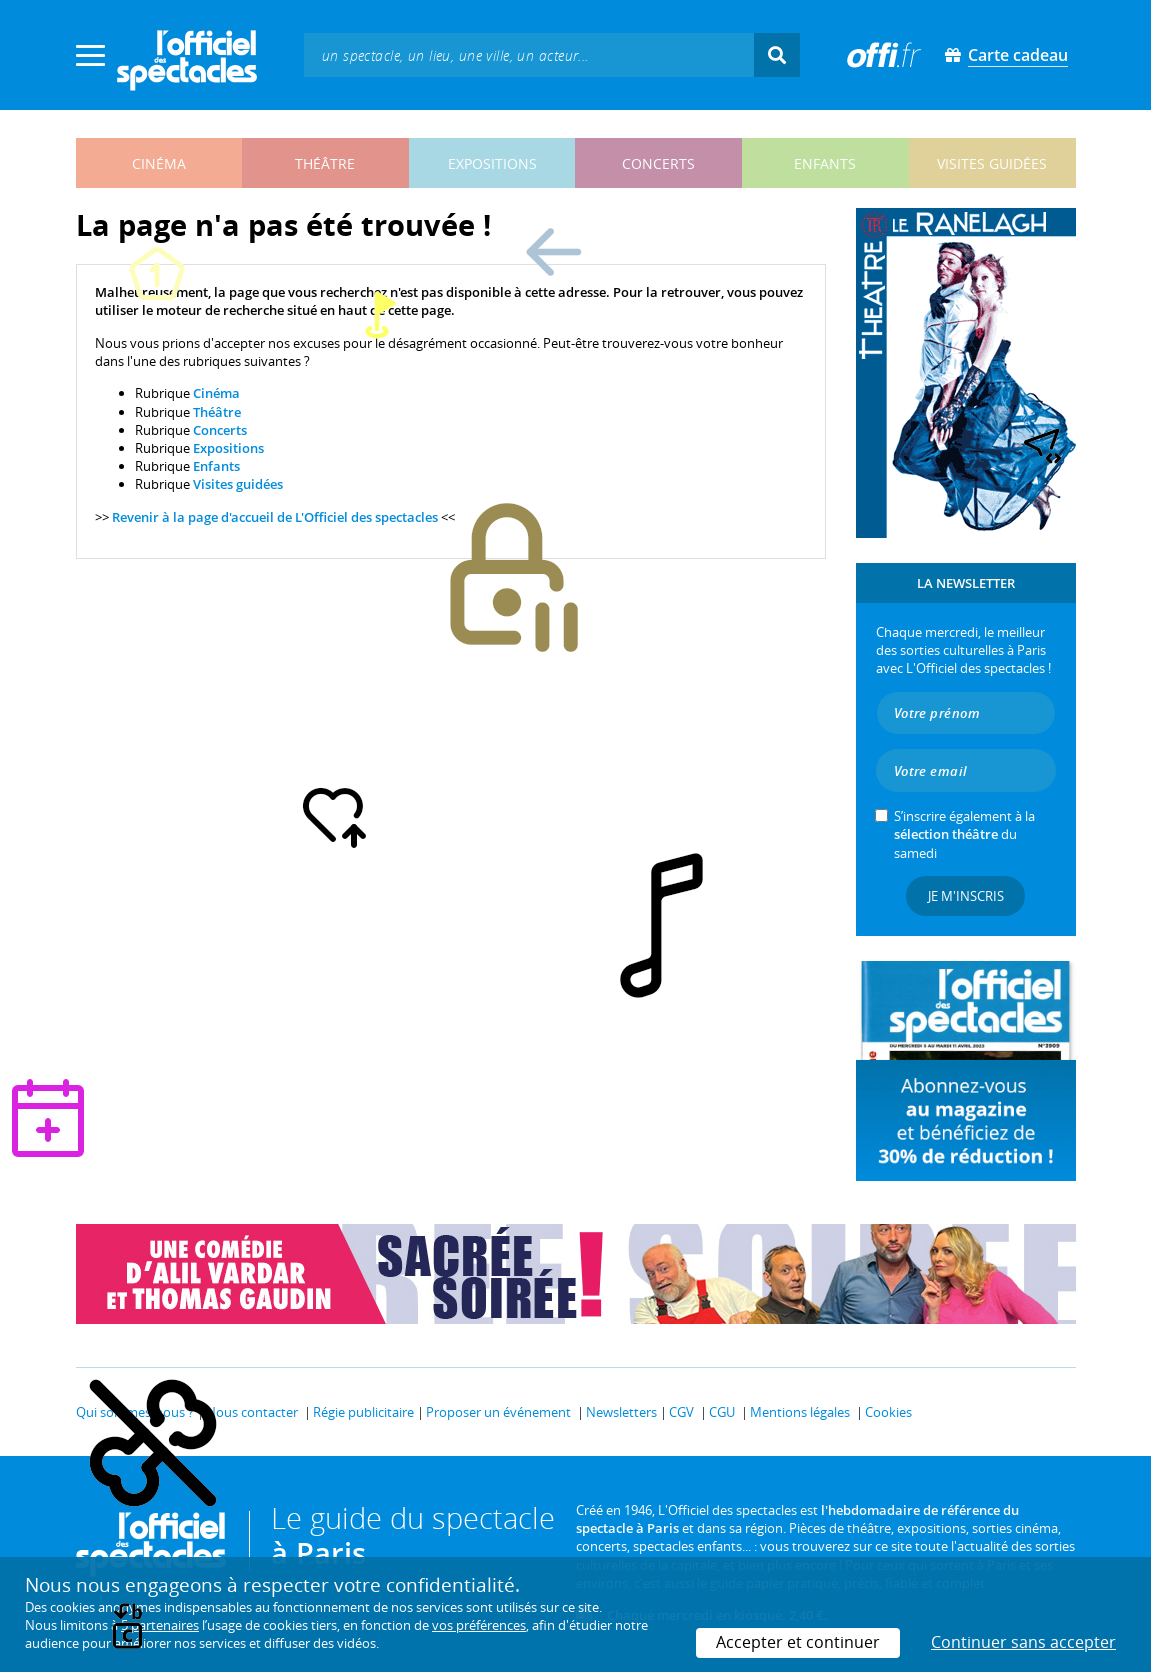 The height and width of the screenshot is (1672, 1151). What do you see at coordinates (1042, 446) in the screenshot?
I see `access location-based developer tools` at bounding box center [1042, 446].